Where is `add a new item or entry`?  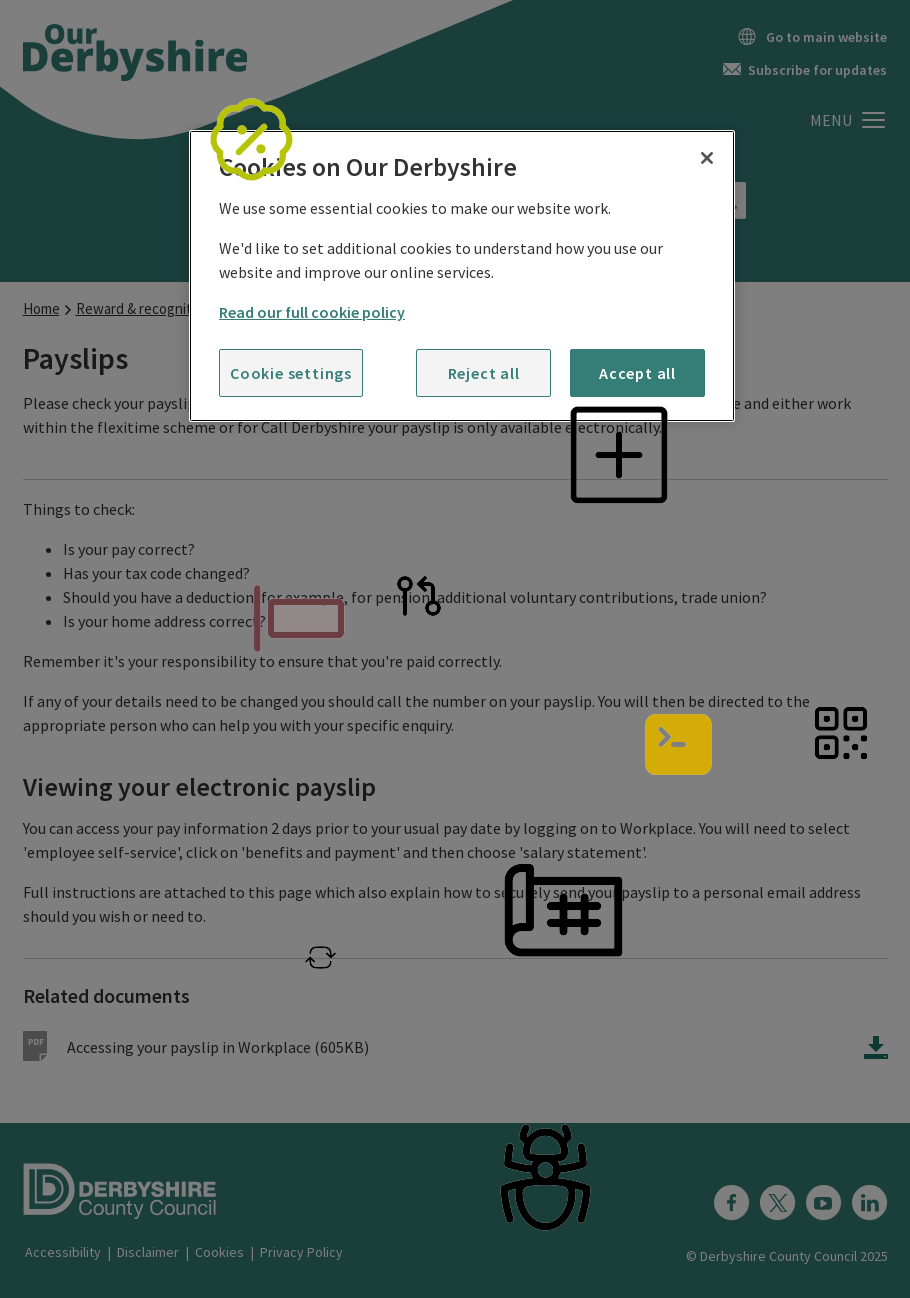 add a new item or entry is located at coordinates (619, 455).